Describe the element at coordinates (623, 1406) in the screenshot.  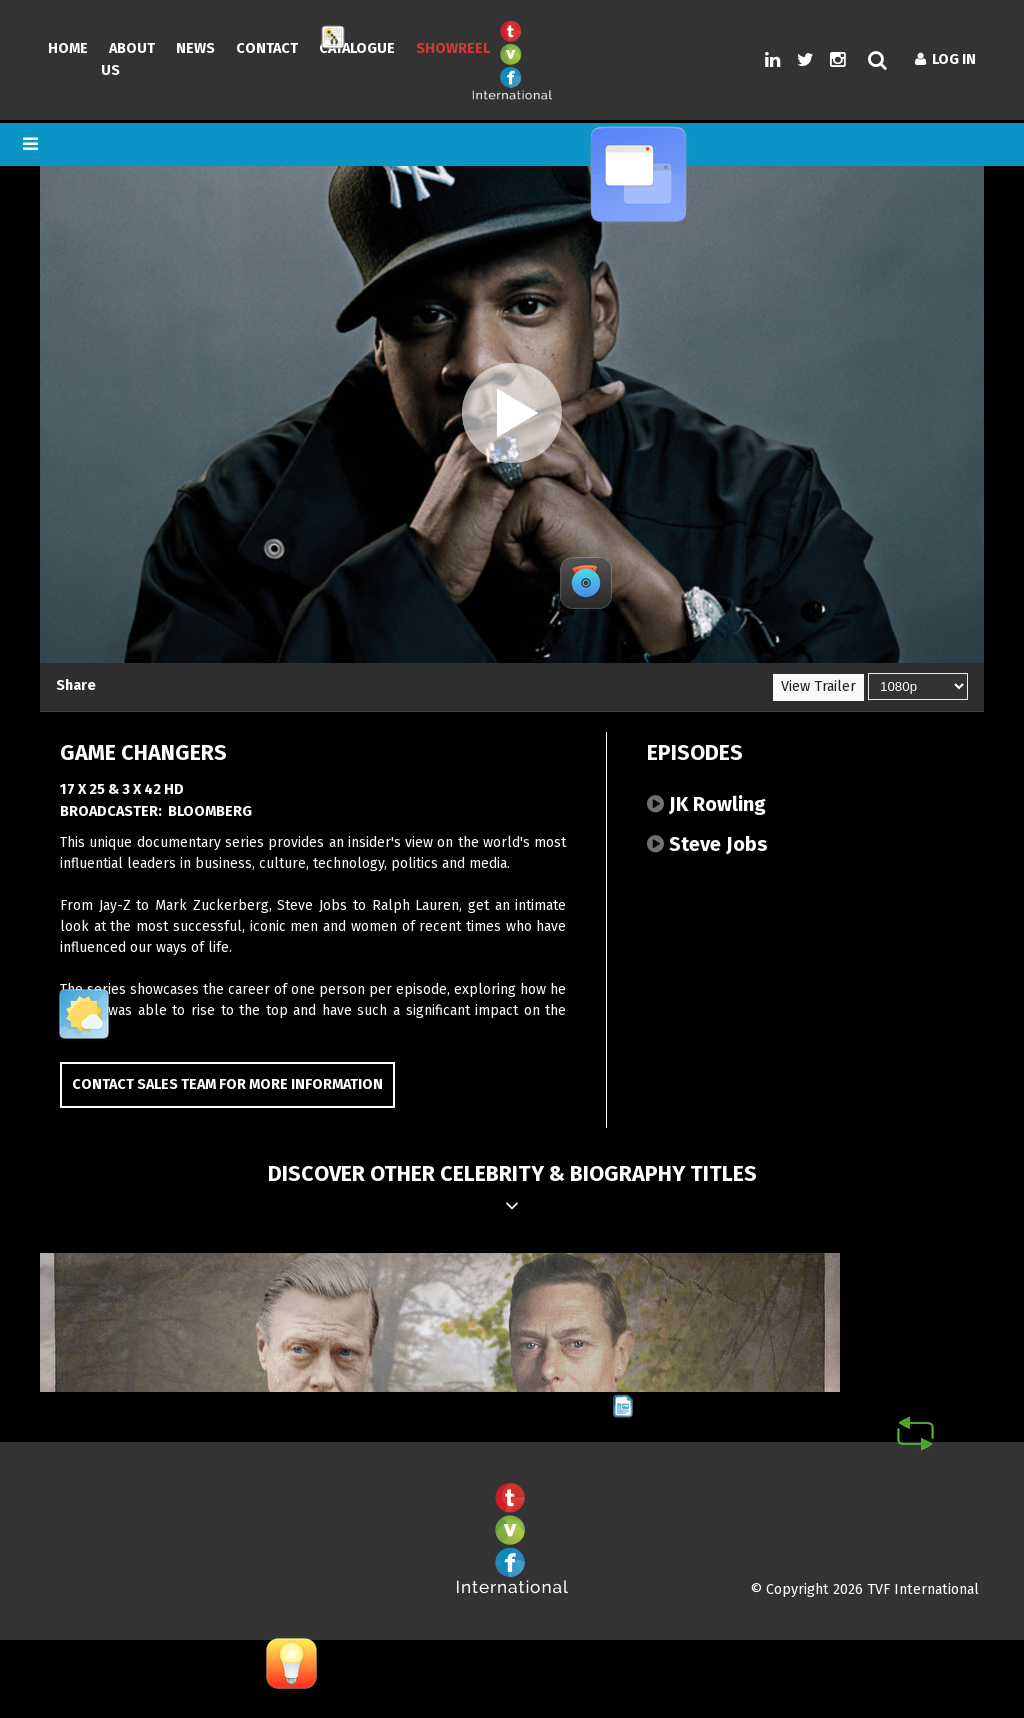
I see `open a text document template file` at that location.